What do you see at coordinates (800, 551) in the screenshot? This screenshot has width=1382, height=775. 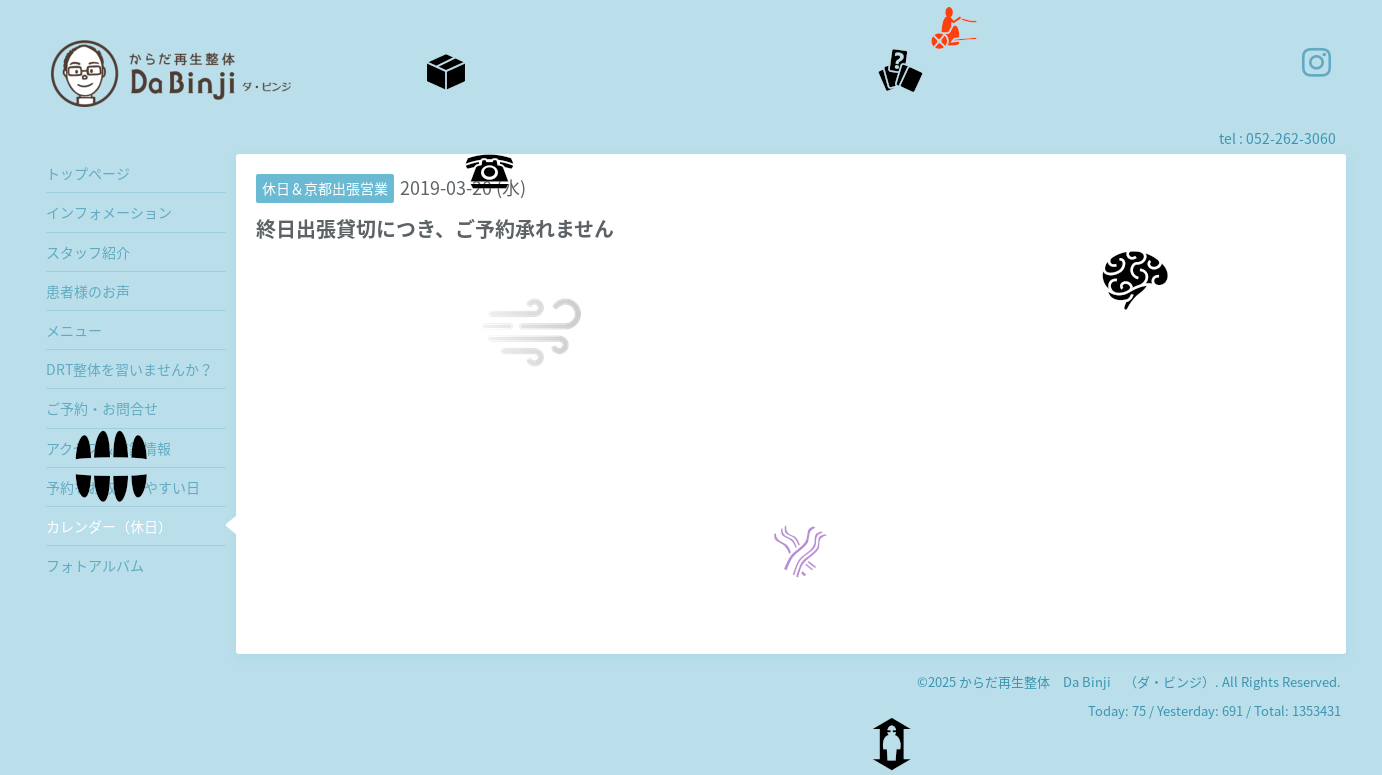 I see `food item indicator in a cooking or recipe game` at bounding box center [800, 551].